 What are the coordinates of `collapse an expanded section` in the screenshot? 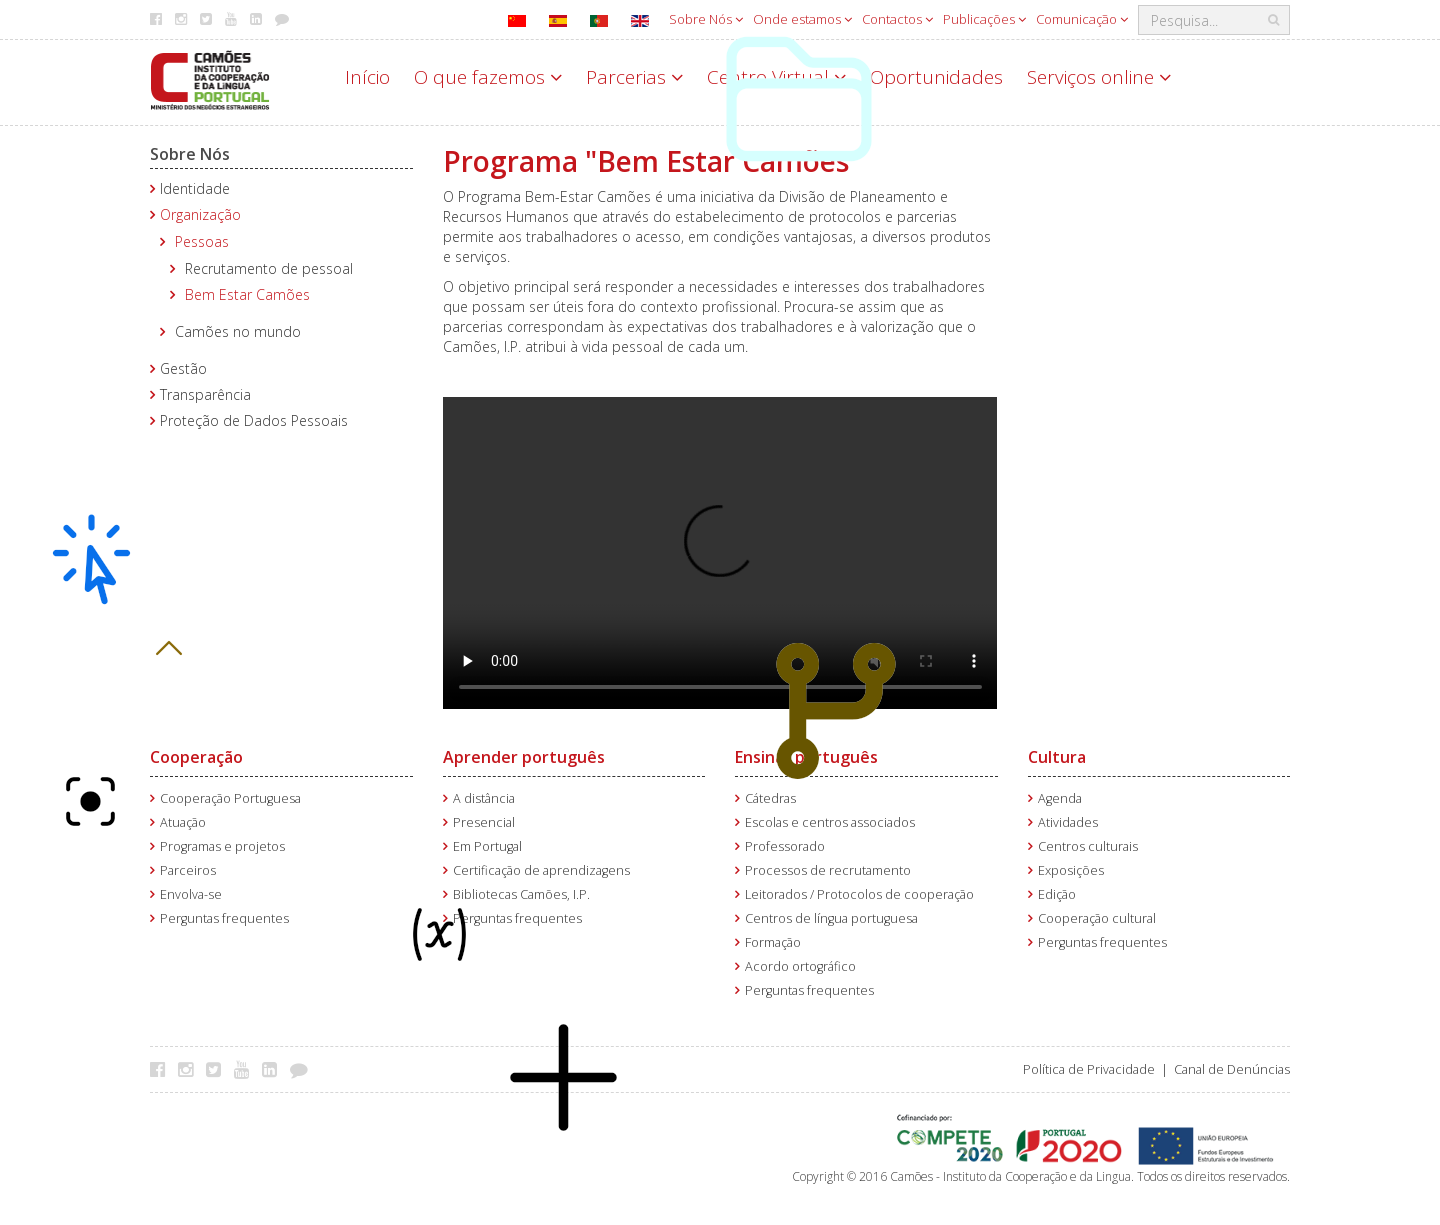 It's located at (169, 648).